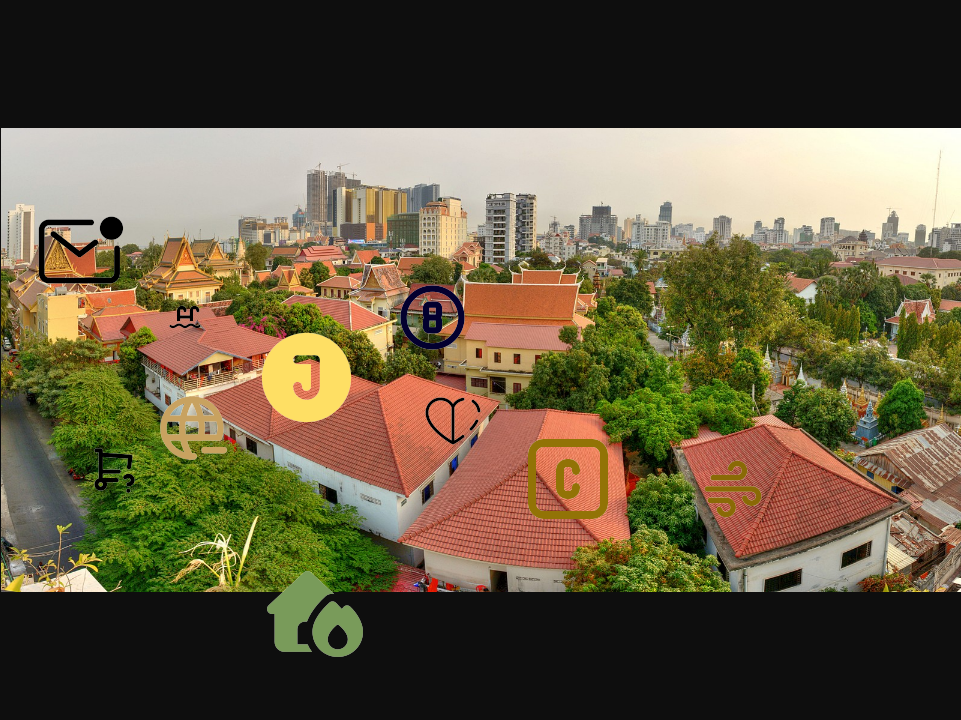  What do you see at coordinates (192, 428) in the screenshot?
I see `remove a website from your list` at bounding box center [192, 428].